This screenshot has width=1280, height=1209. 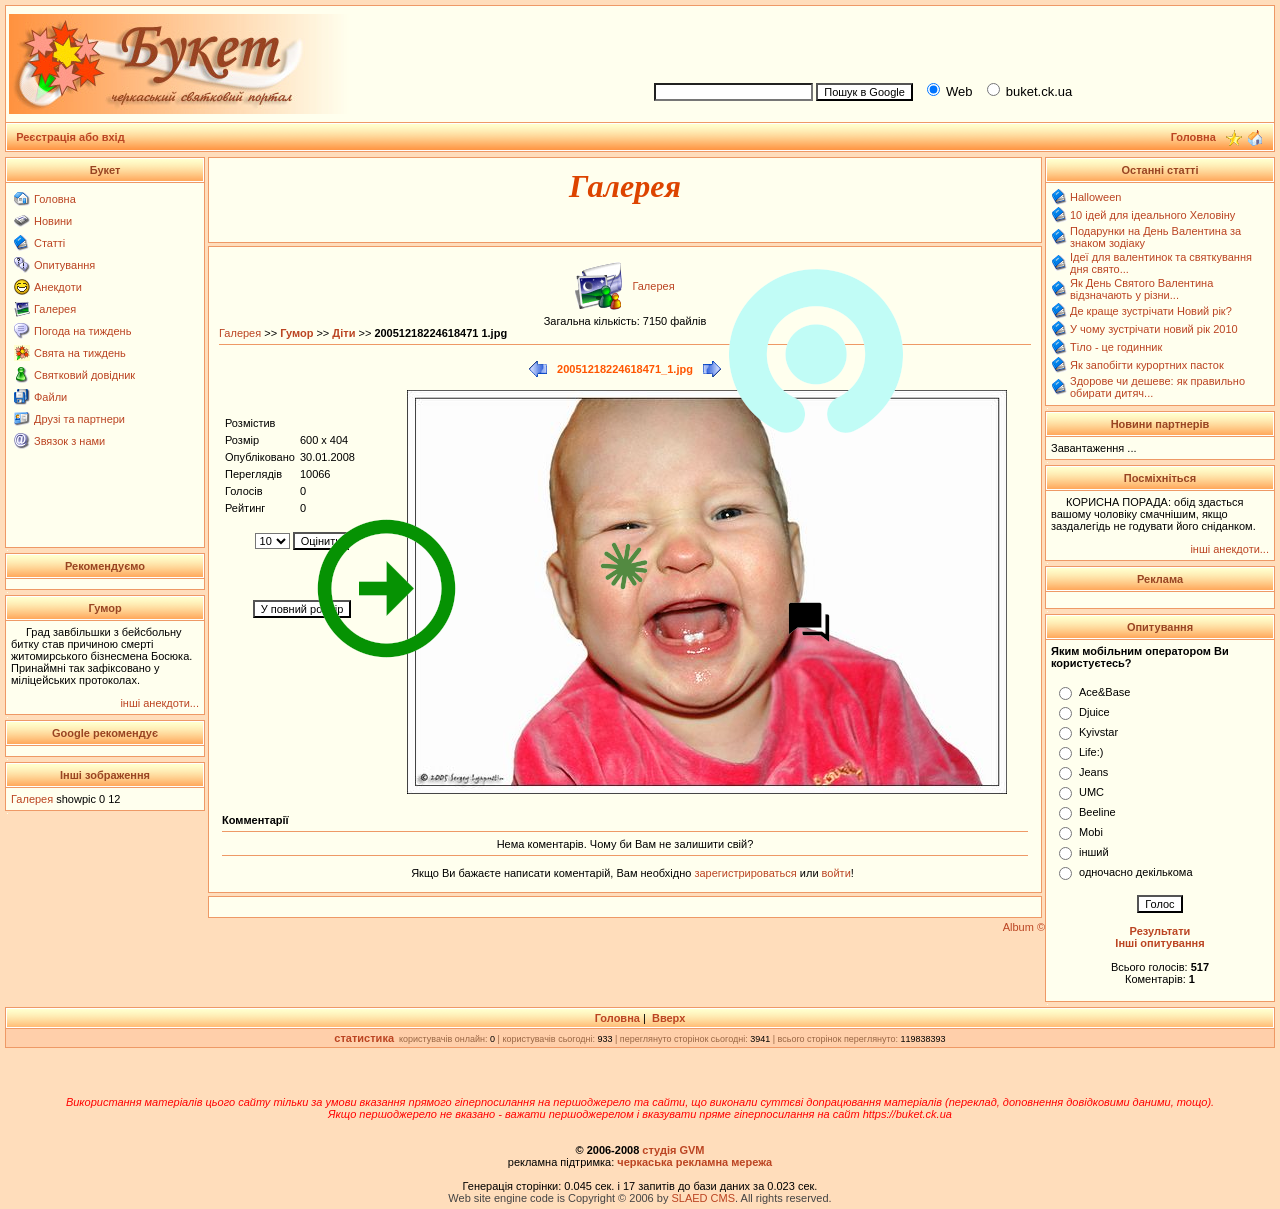 What do you see at coordinates (386, 588) in the screenshot?
I see `proceed to the next step` at bounding box center [386, 588].